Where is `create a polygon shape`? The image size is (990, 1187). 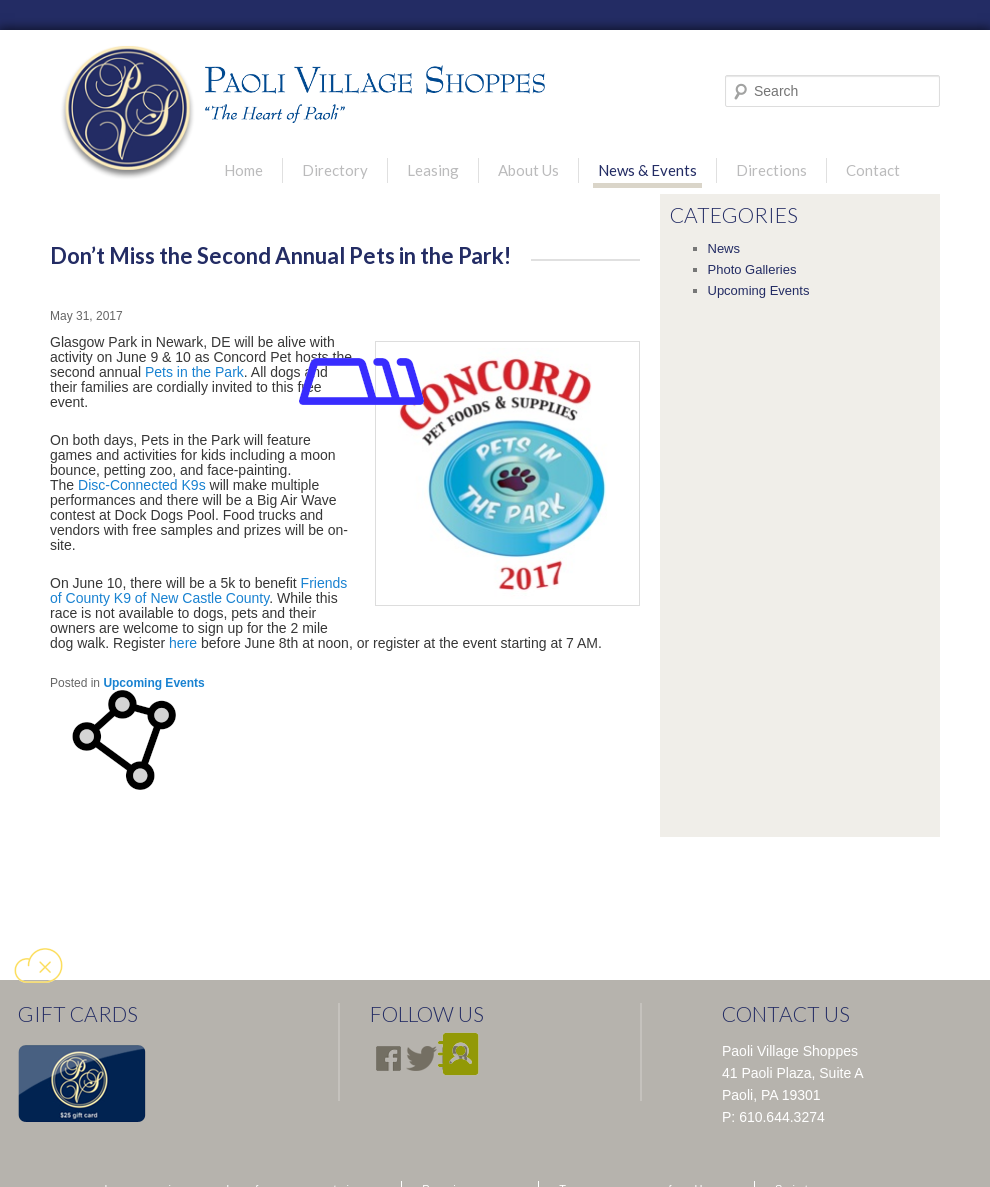 create a polygon shape is located at coordinates (126, 740).